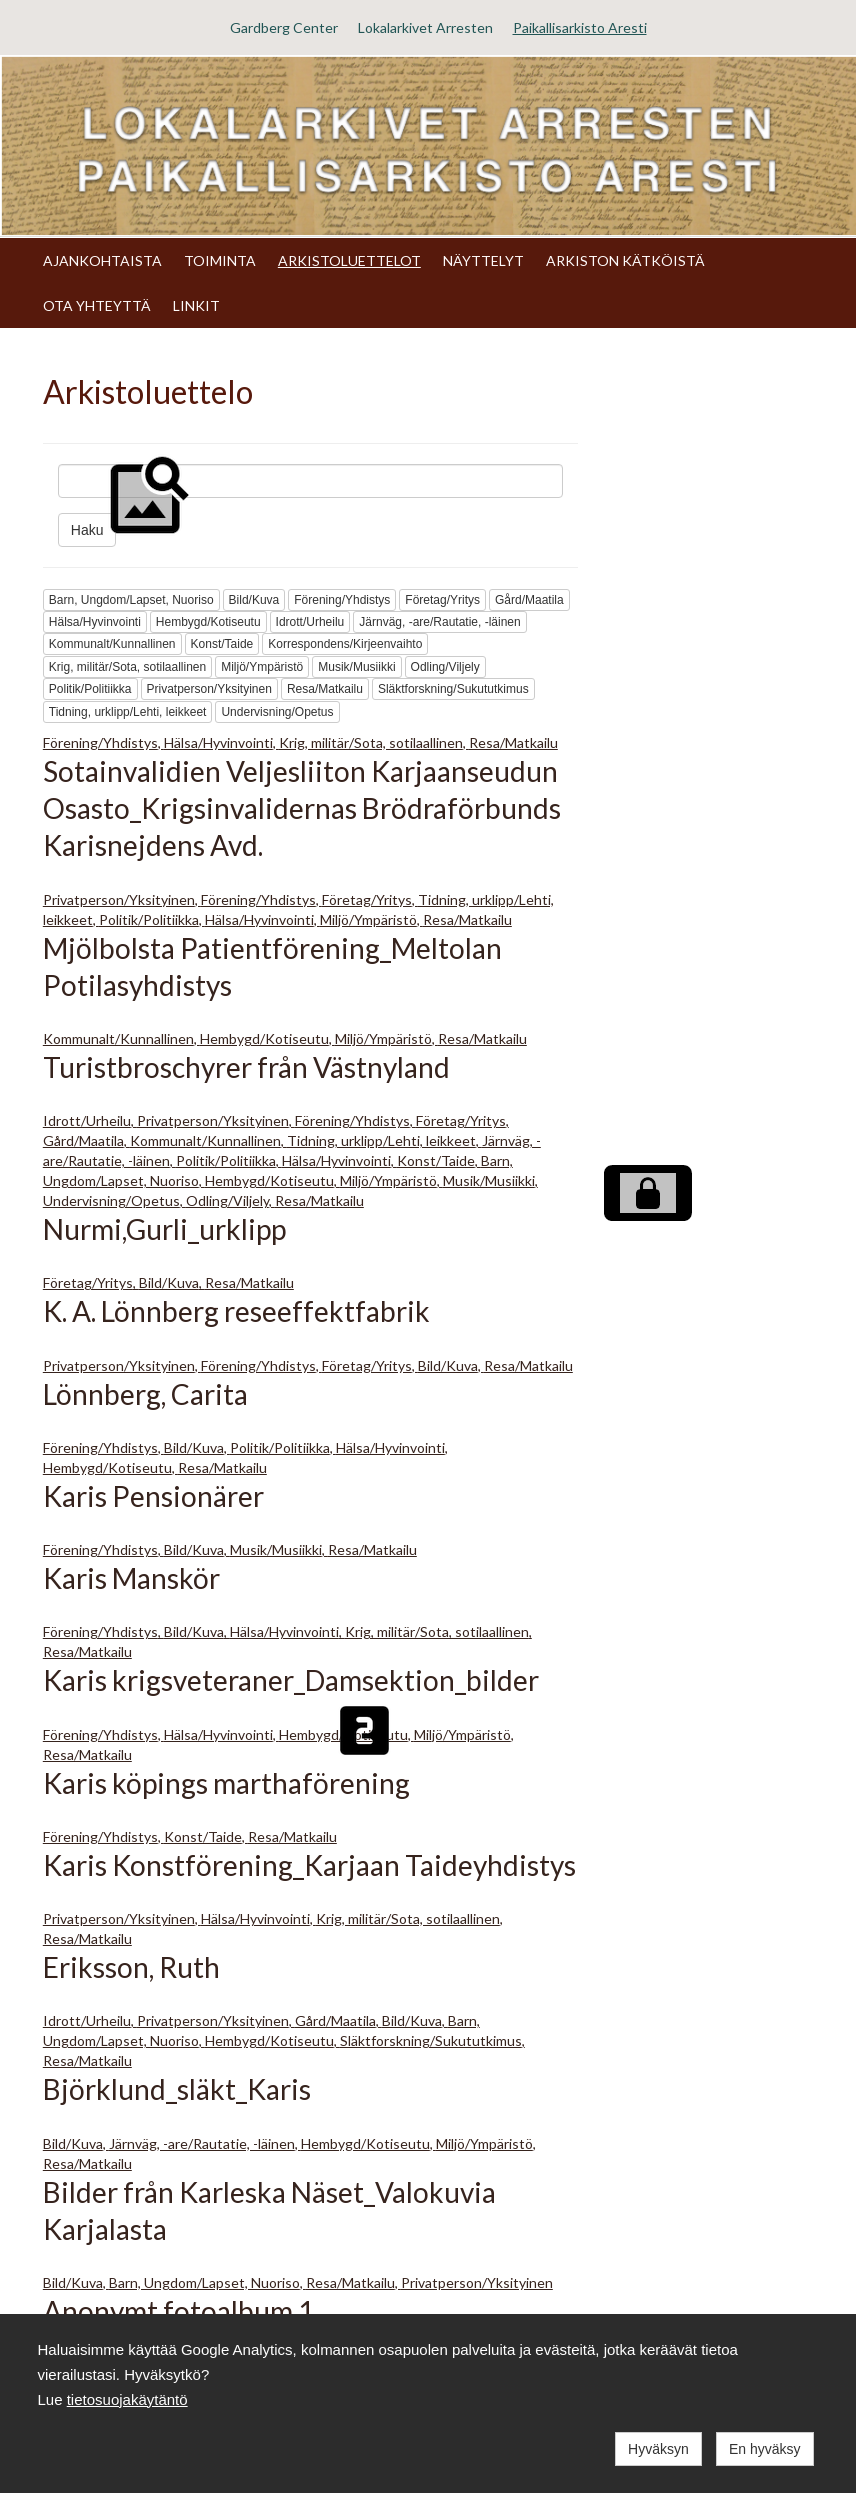  Describe the element at coordinates (648, 1193) in the screenshot. I see `lock screen orientation to landscape mode` at that location.